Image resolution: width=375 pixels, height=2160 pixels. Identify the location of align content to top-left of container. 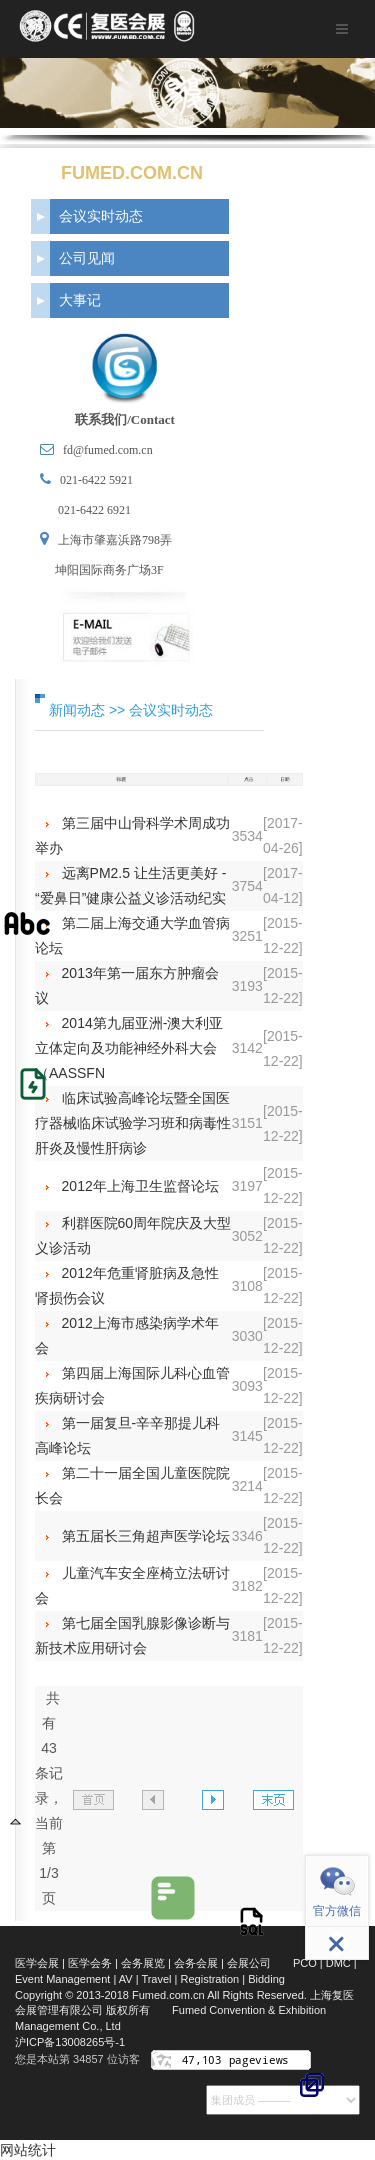
(173, 1898).